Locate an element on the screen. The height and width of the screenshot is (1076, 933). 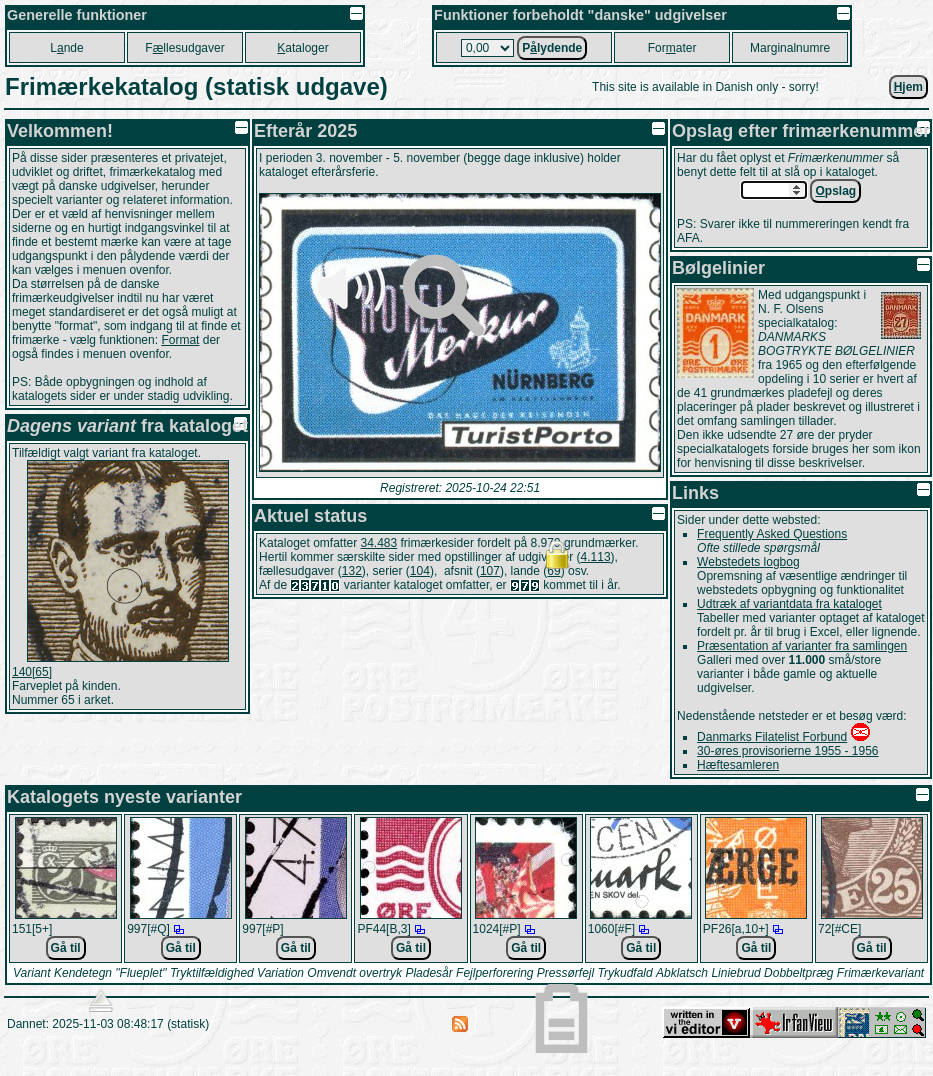
eject removable media or disc is located at coordinates (101, 1002).